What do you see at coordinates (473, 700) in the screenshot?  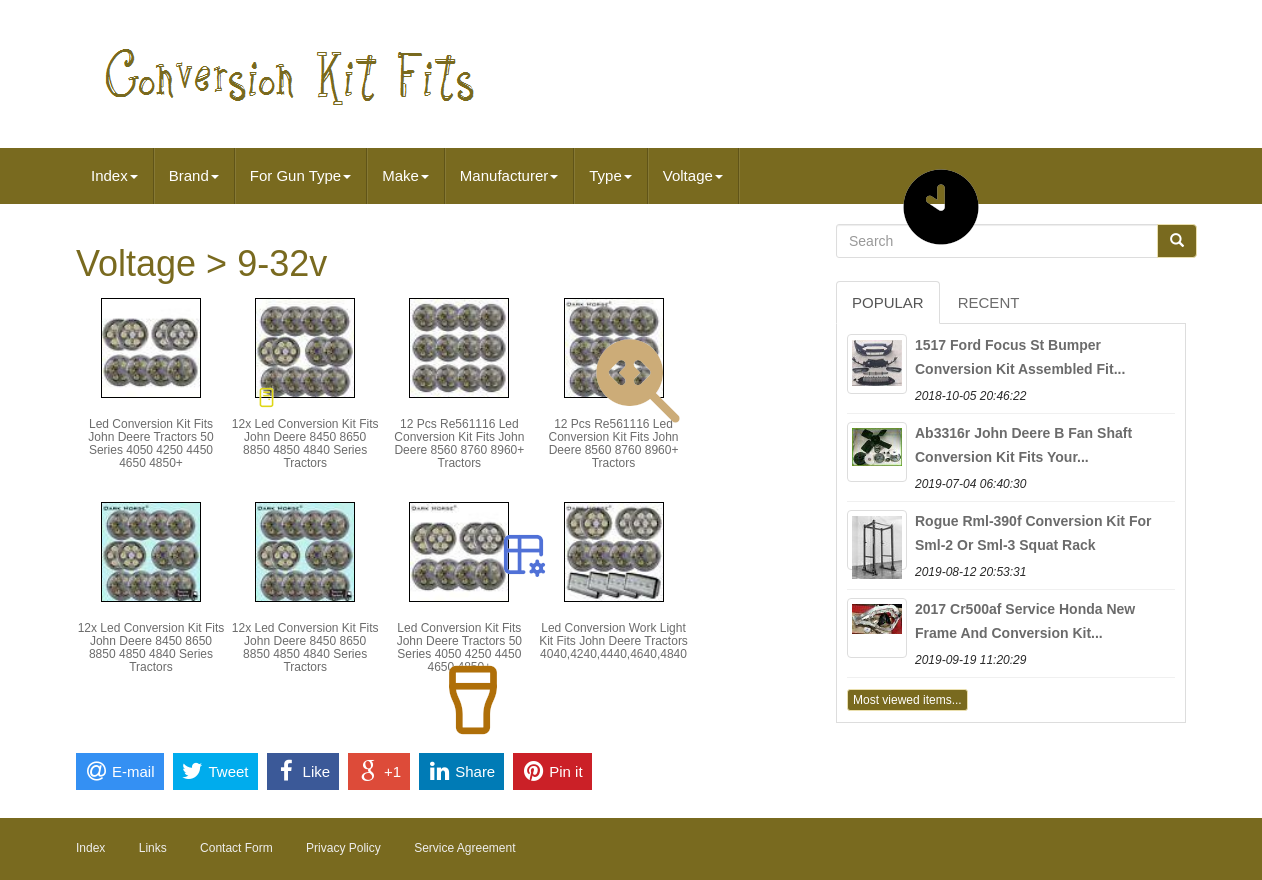 I see `browse nearby bars or pubs` at bounding box center [473, 700].